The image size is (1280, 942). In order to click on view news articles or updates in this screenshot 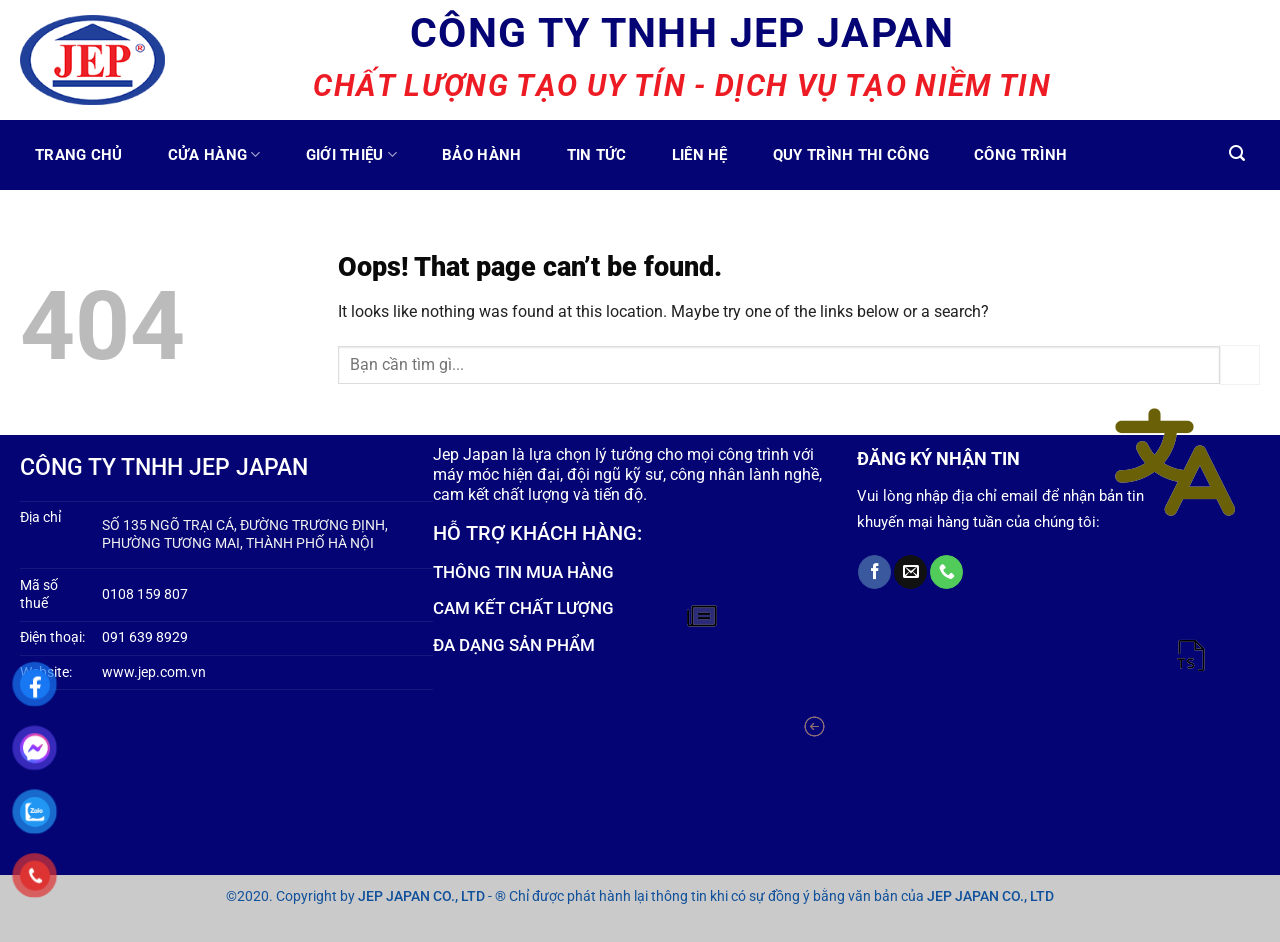, I will do `click(703, 616)`.